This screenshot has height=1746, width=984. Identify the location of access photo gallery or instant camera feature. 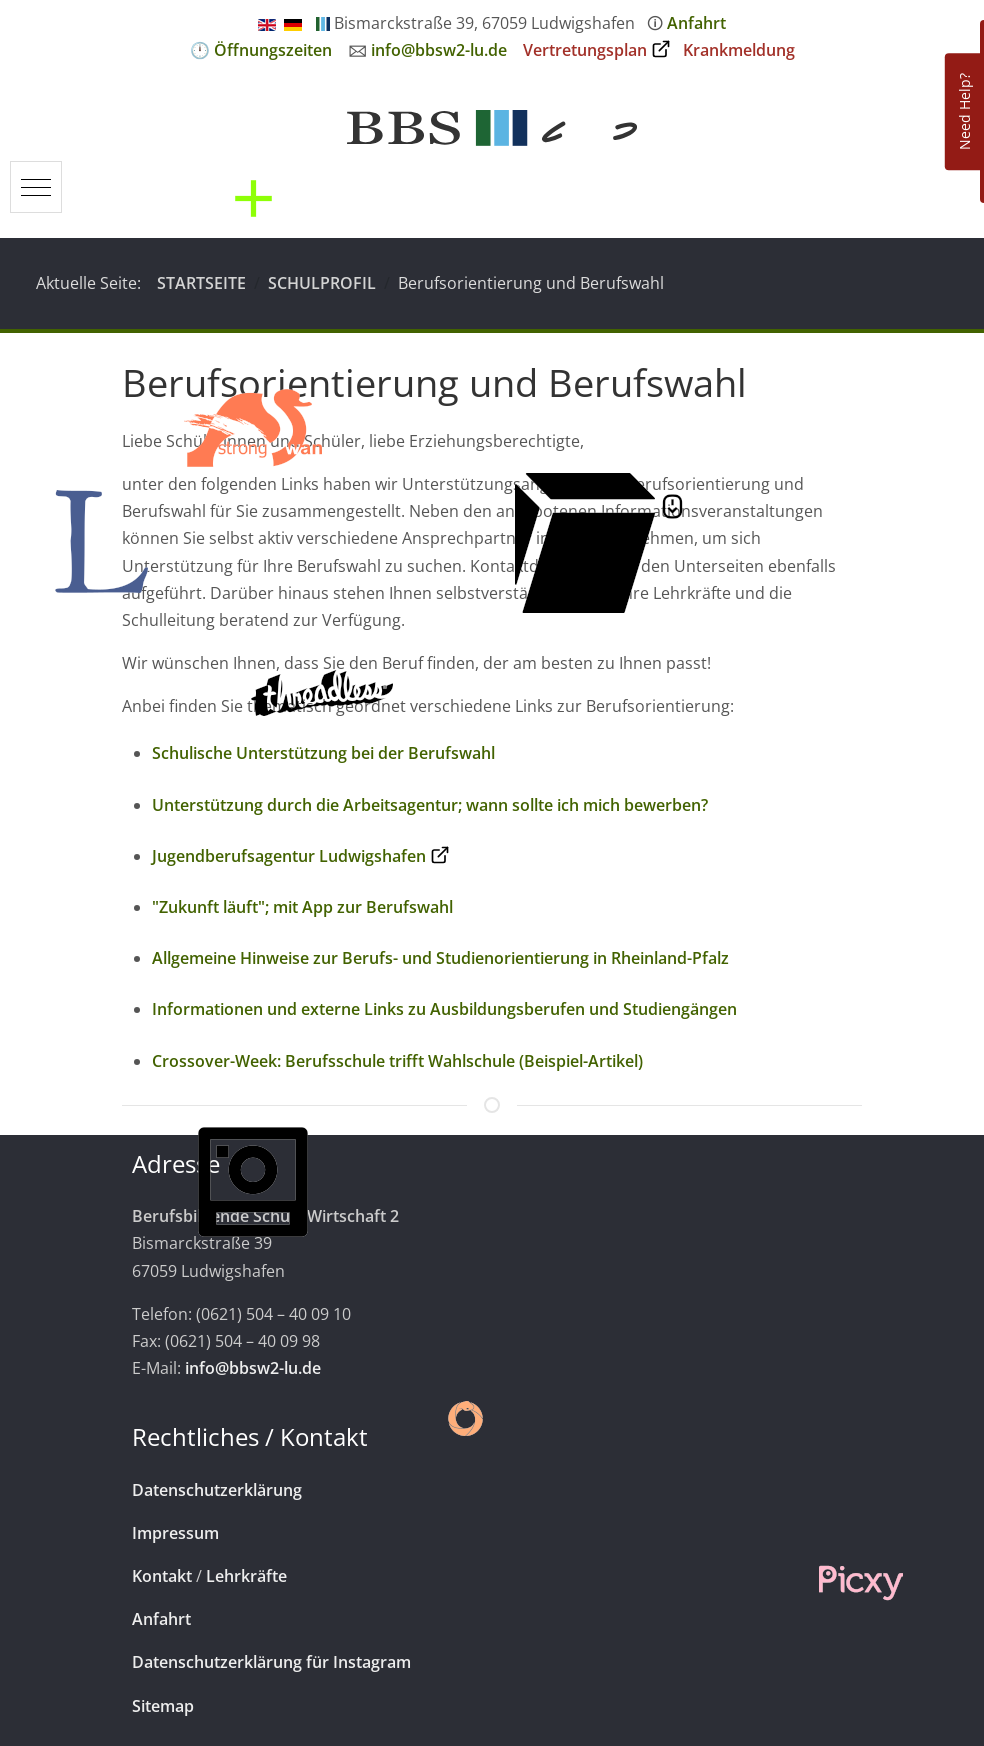
(253, 1182).